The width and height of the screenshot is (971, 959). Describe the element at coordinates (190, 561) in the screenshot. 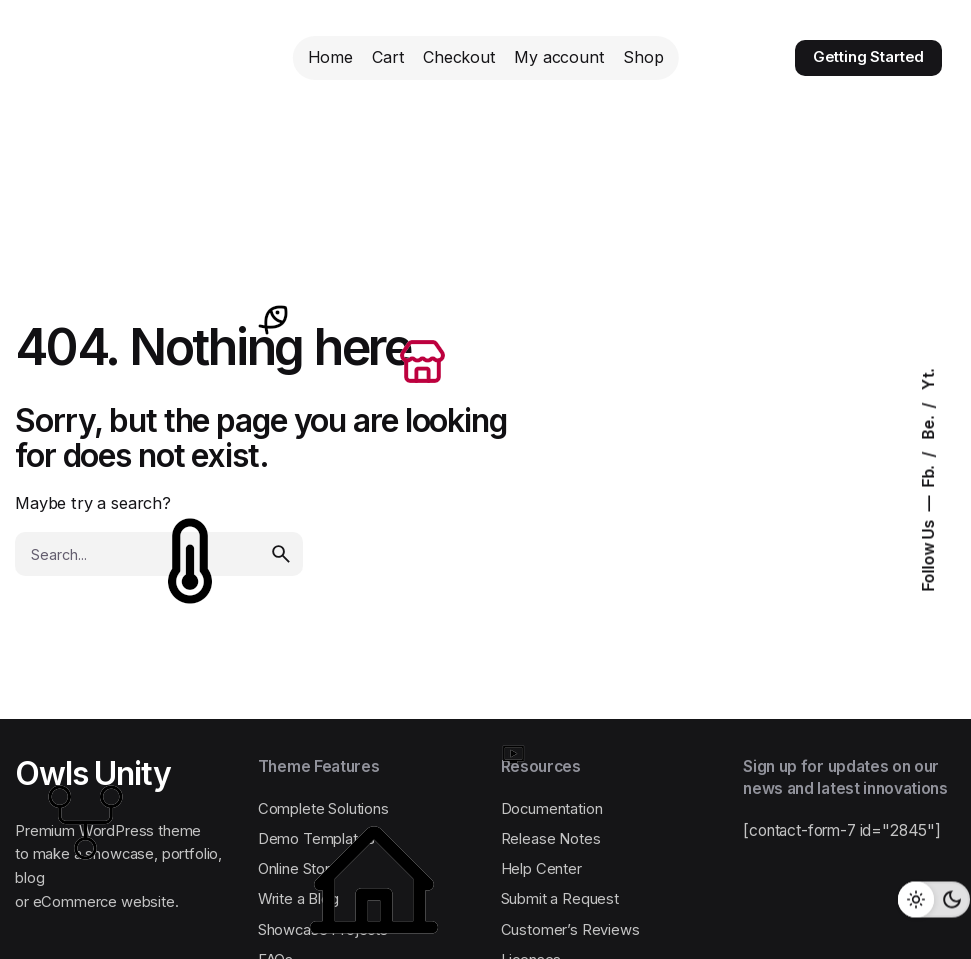

I see `view current temperature reading` at that location.